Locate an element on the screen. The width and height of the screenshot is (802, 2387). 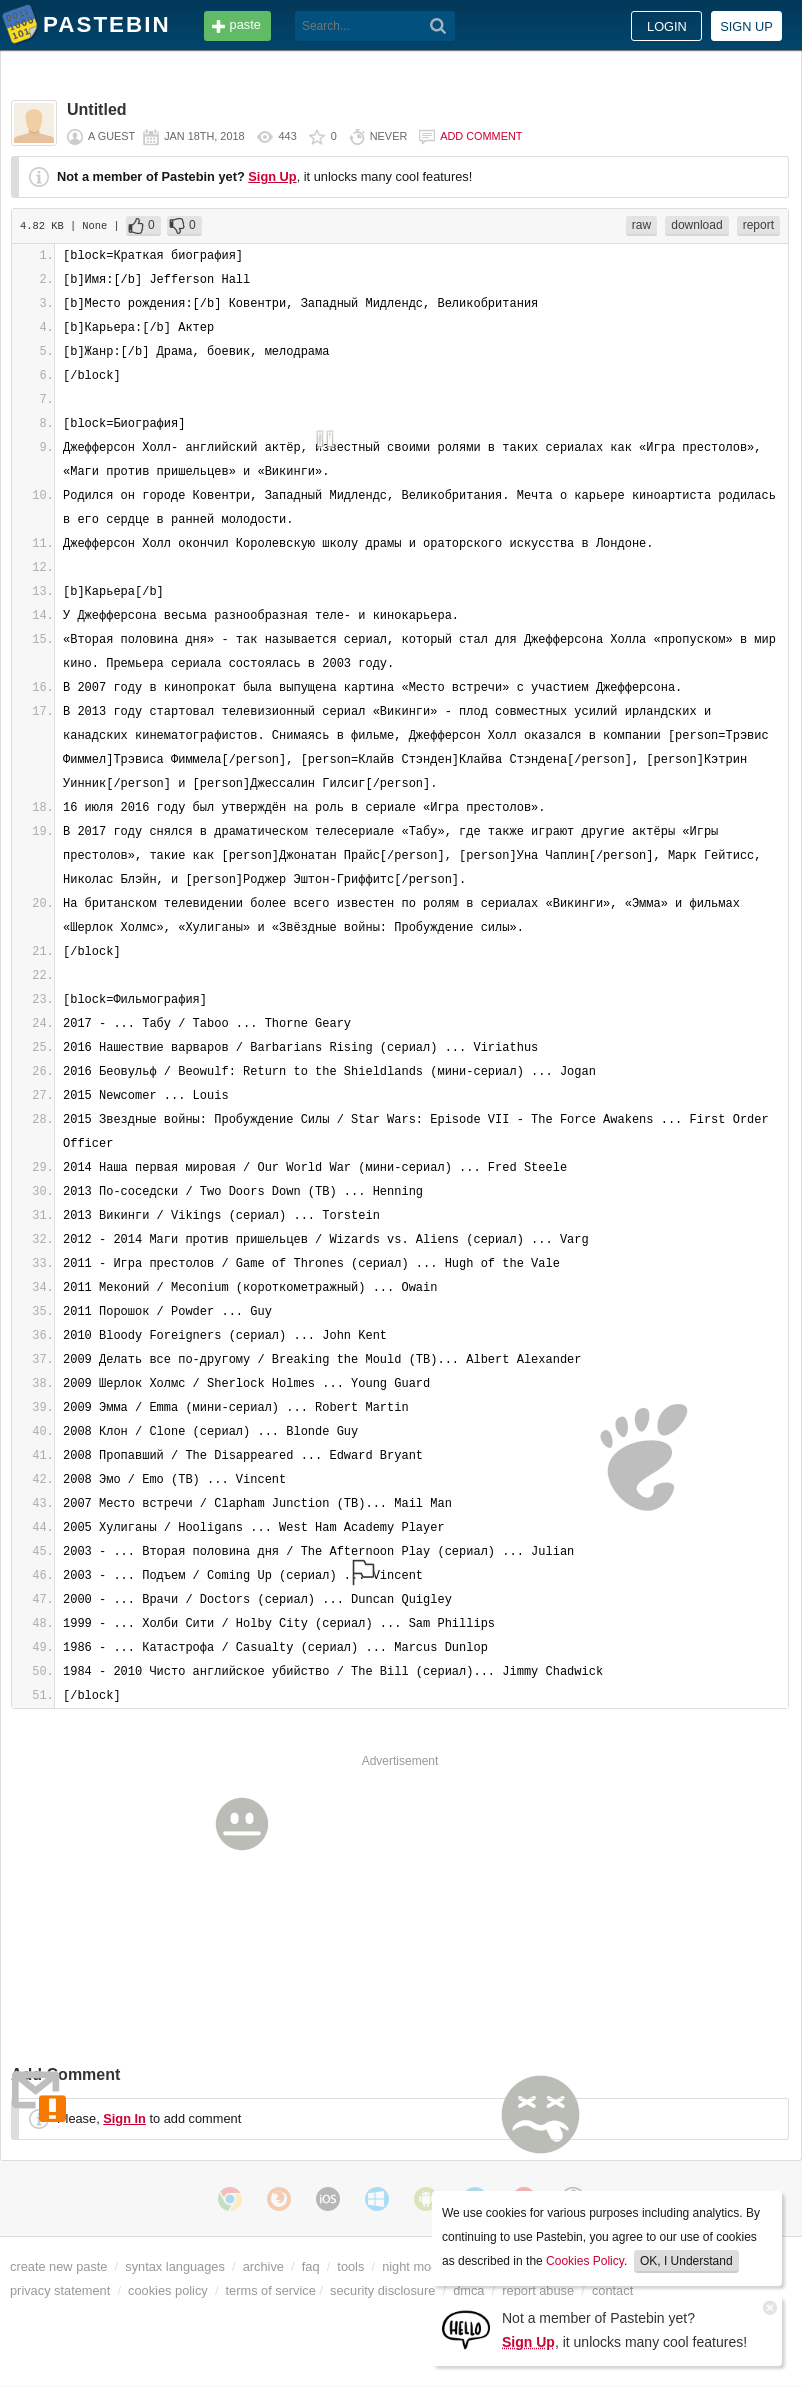
pause media playback is located at coordinates (325, 439).